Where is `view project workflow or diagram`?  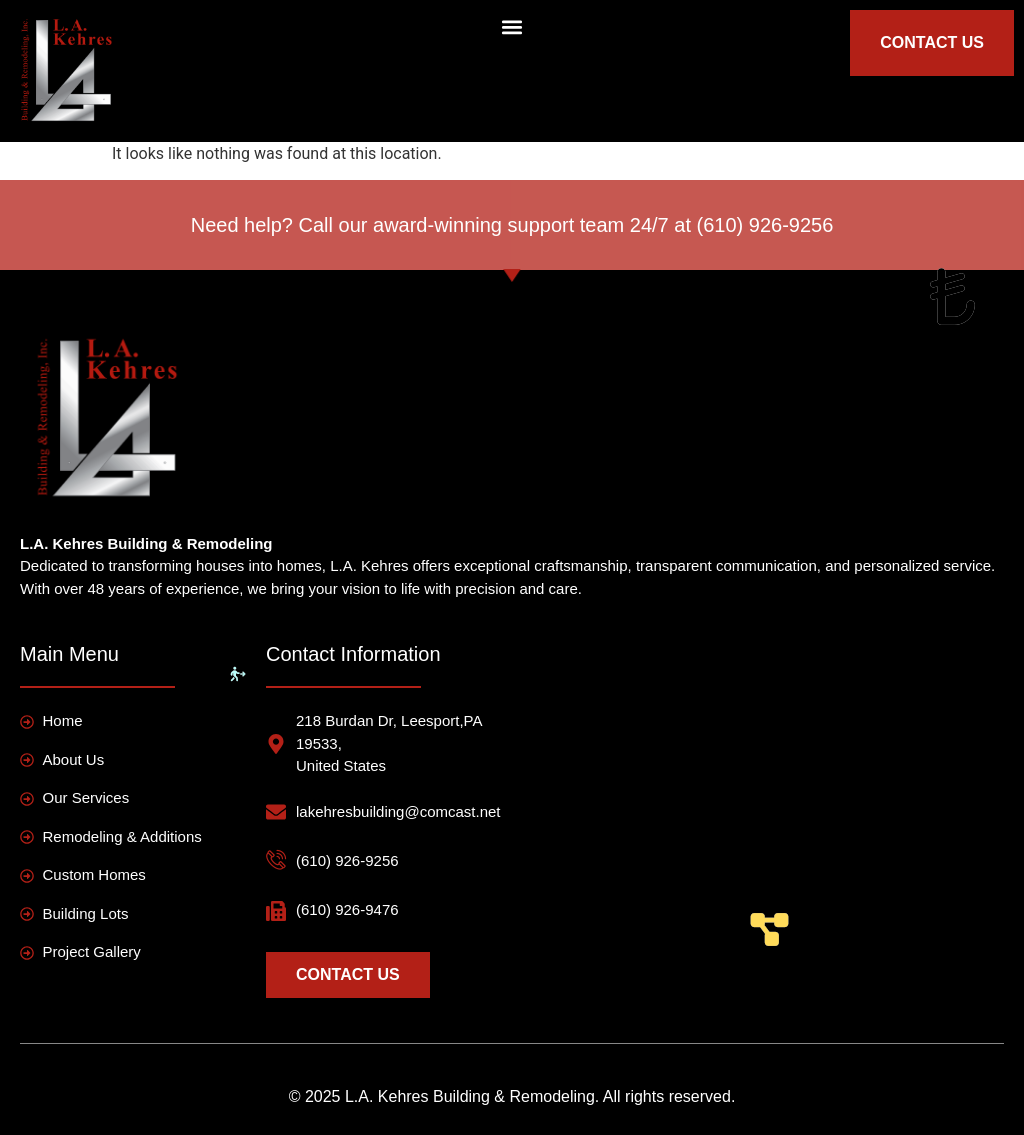
view project workflow or diagram is located at coordinates (769, 929).